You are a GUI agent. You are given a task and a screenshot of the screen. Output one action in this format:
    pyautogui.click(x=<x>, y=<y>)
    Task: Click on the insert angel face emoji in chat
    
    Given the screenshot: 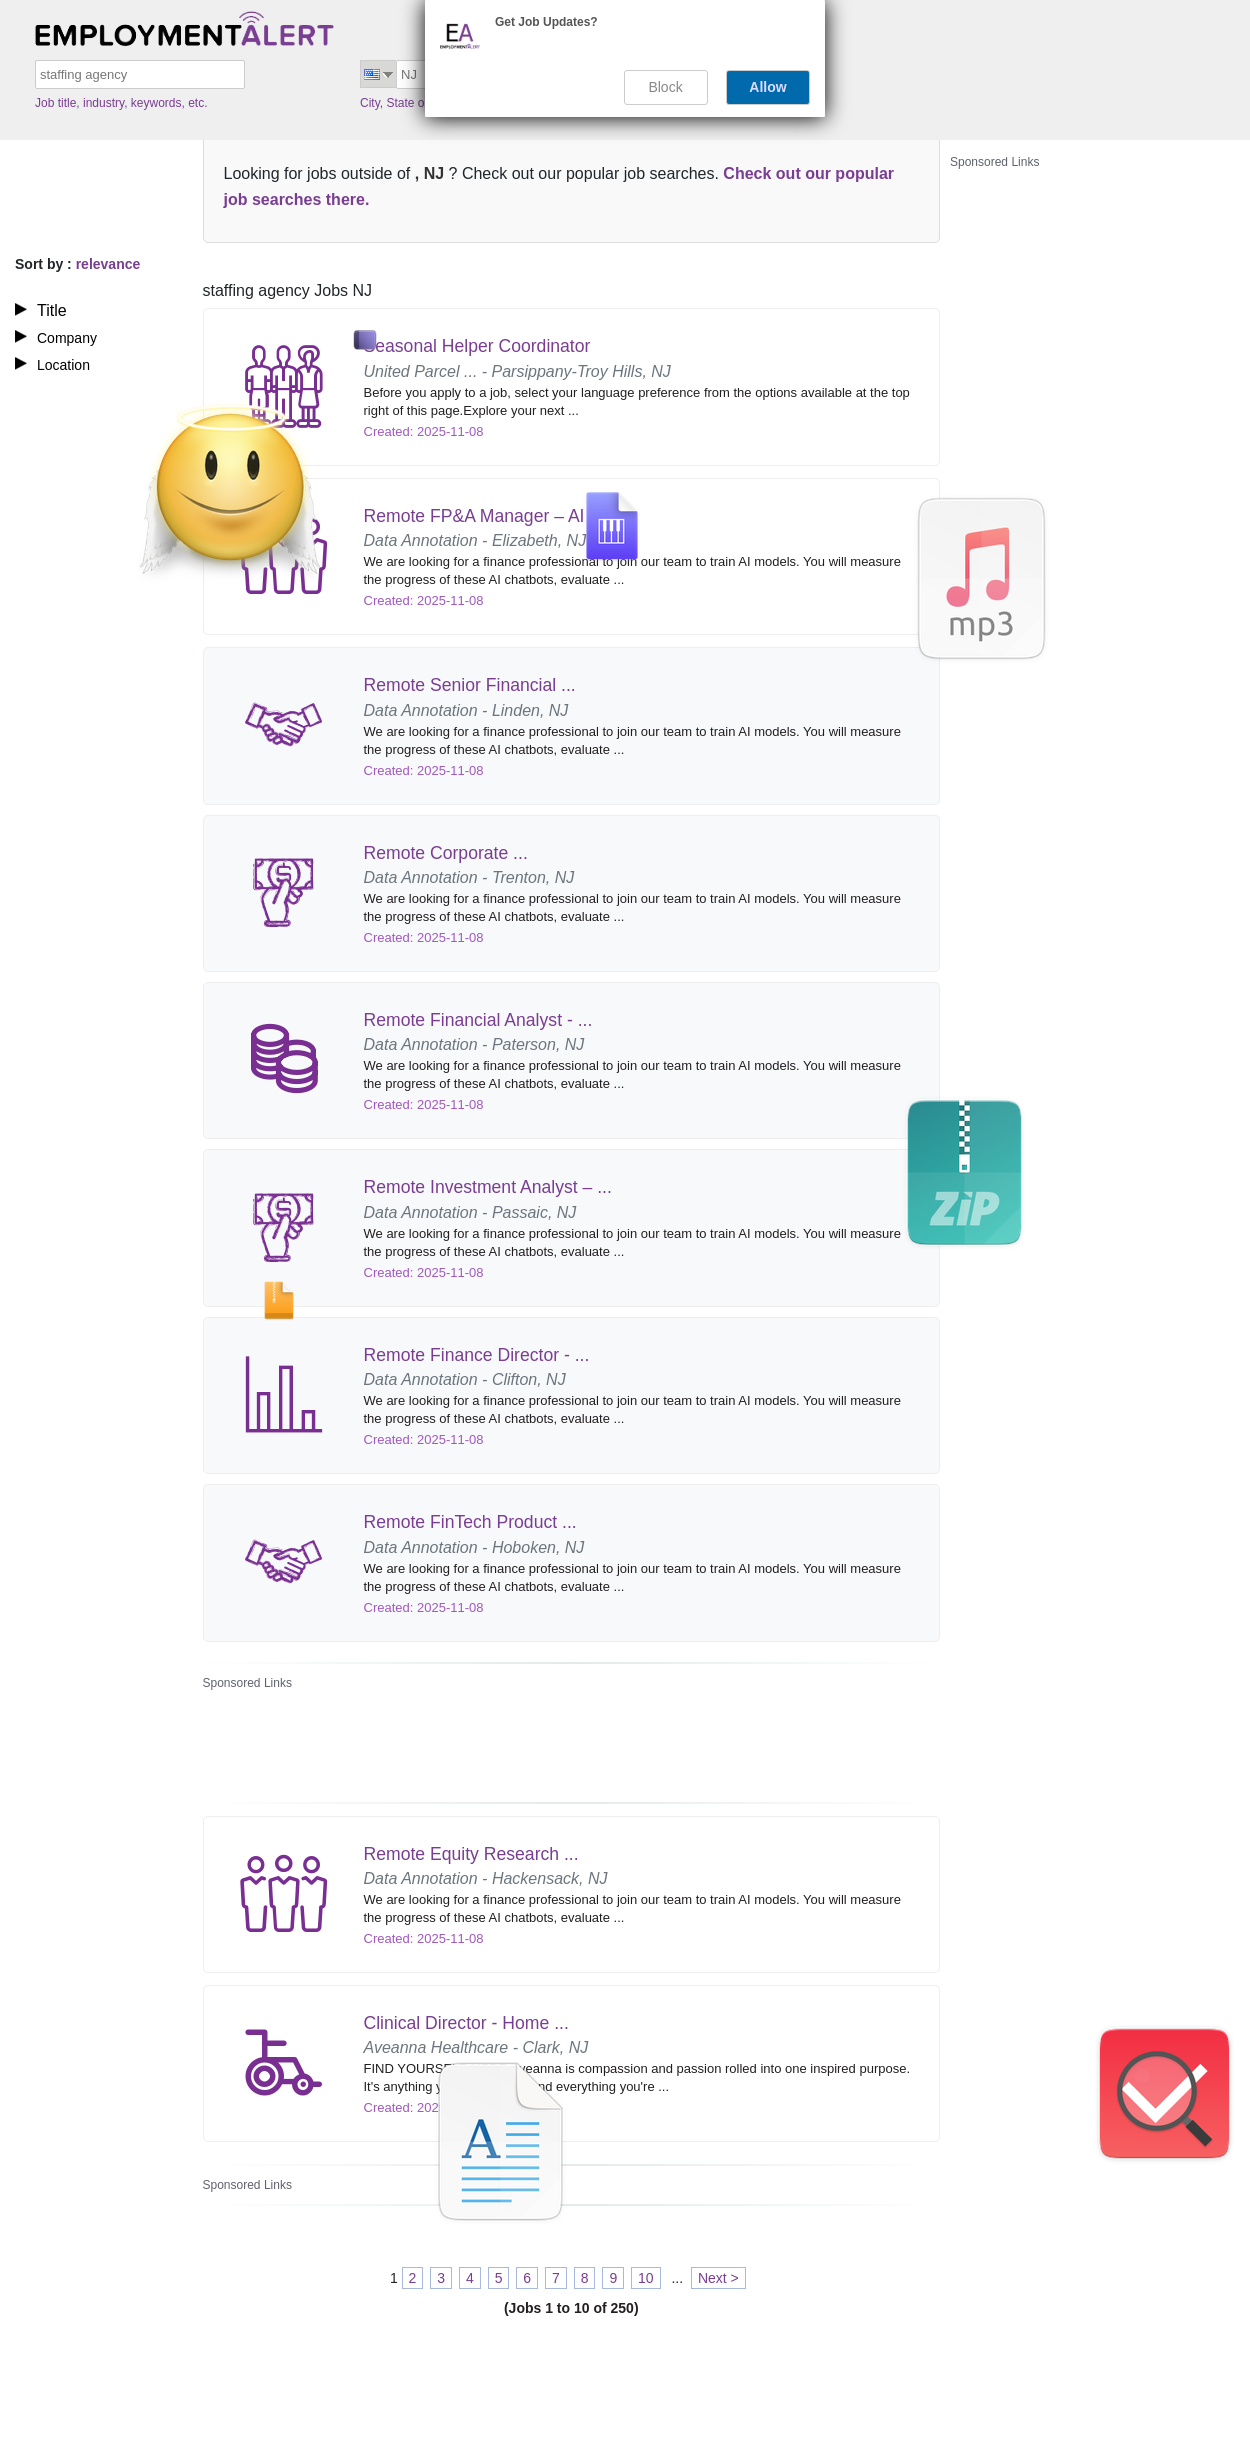 What is the action you would take?
    pyautogui.click(x=231, y=494)
    